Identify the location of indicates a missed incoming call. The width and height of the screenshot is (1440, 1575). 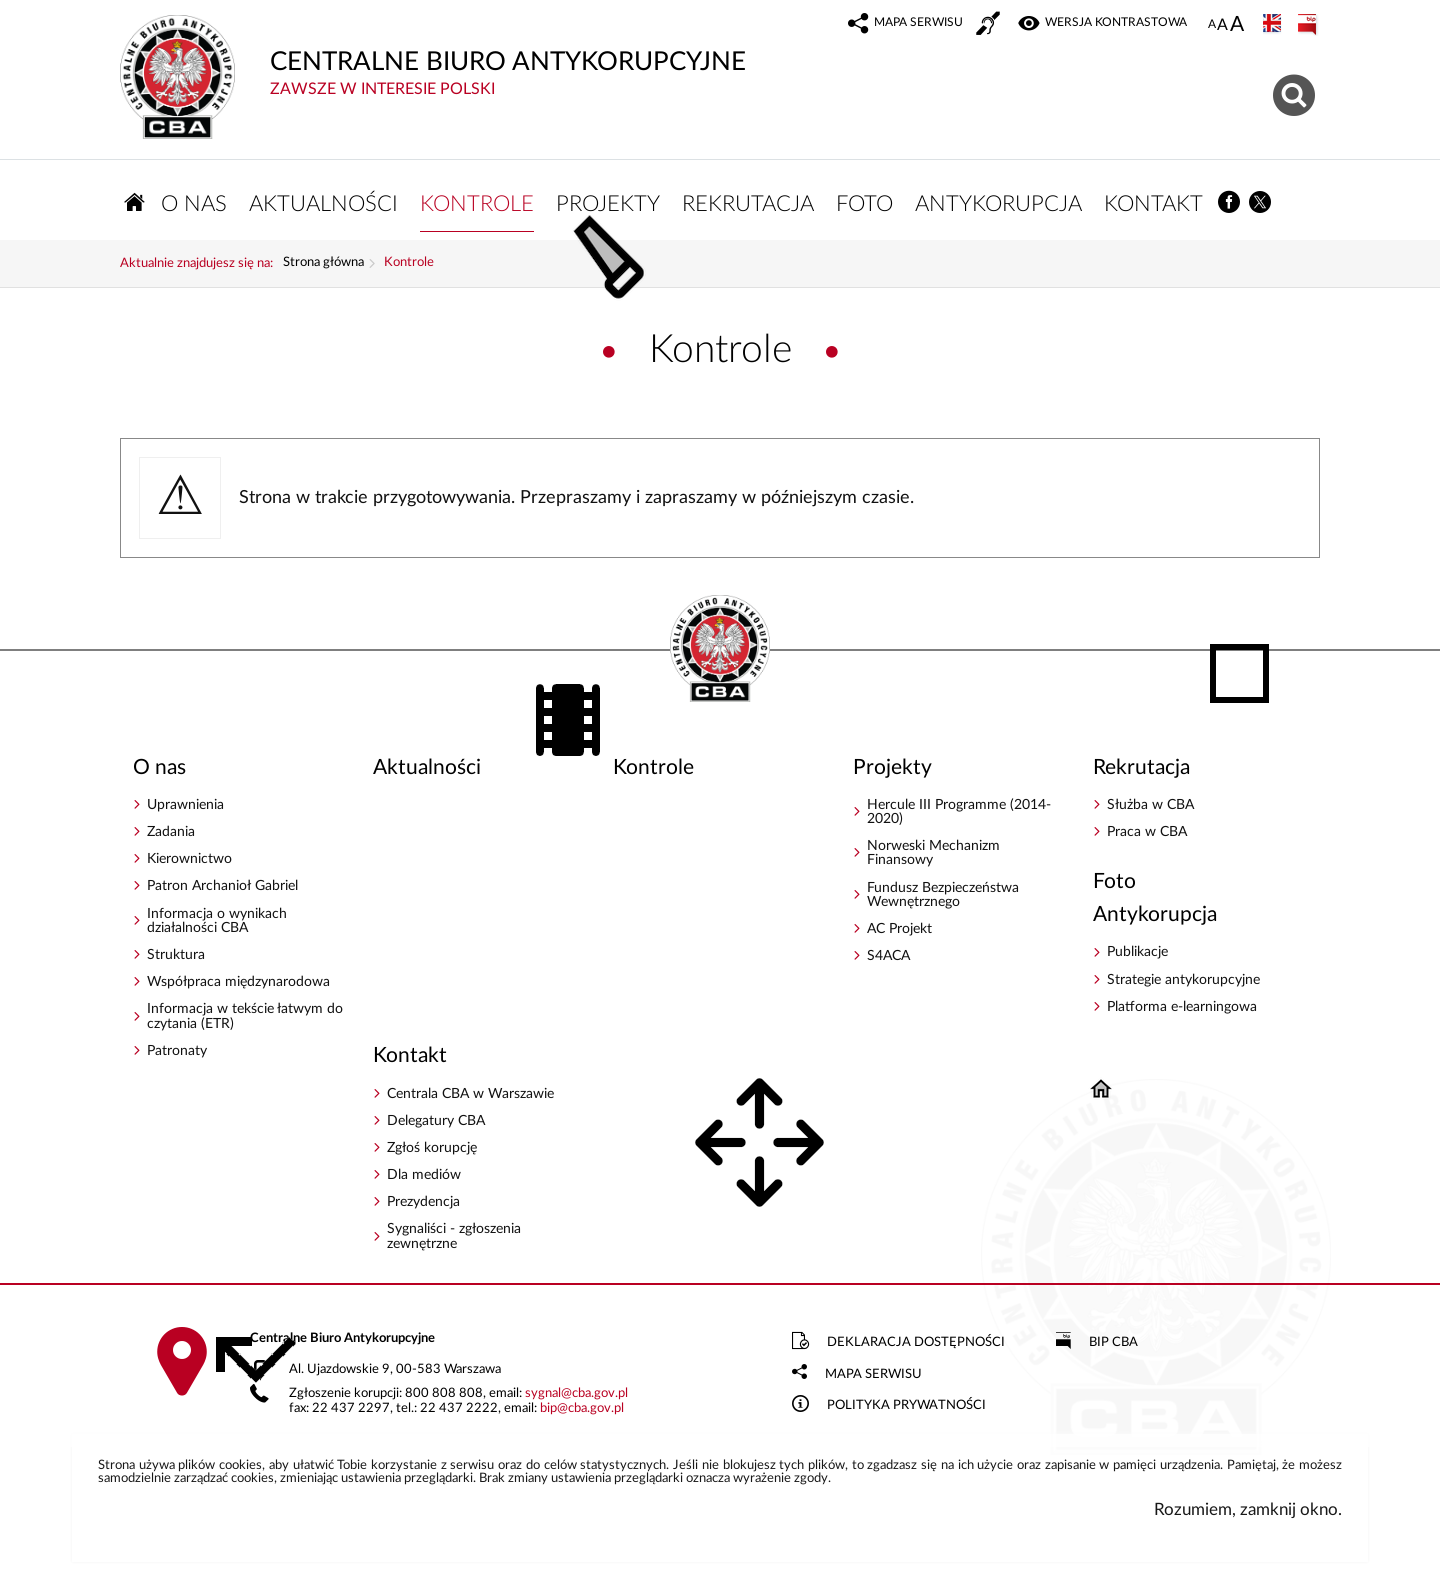
(256, 1359).